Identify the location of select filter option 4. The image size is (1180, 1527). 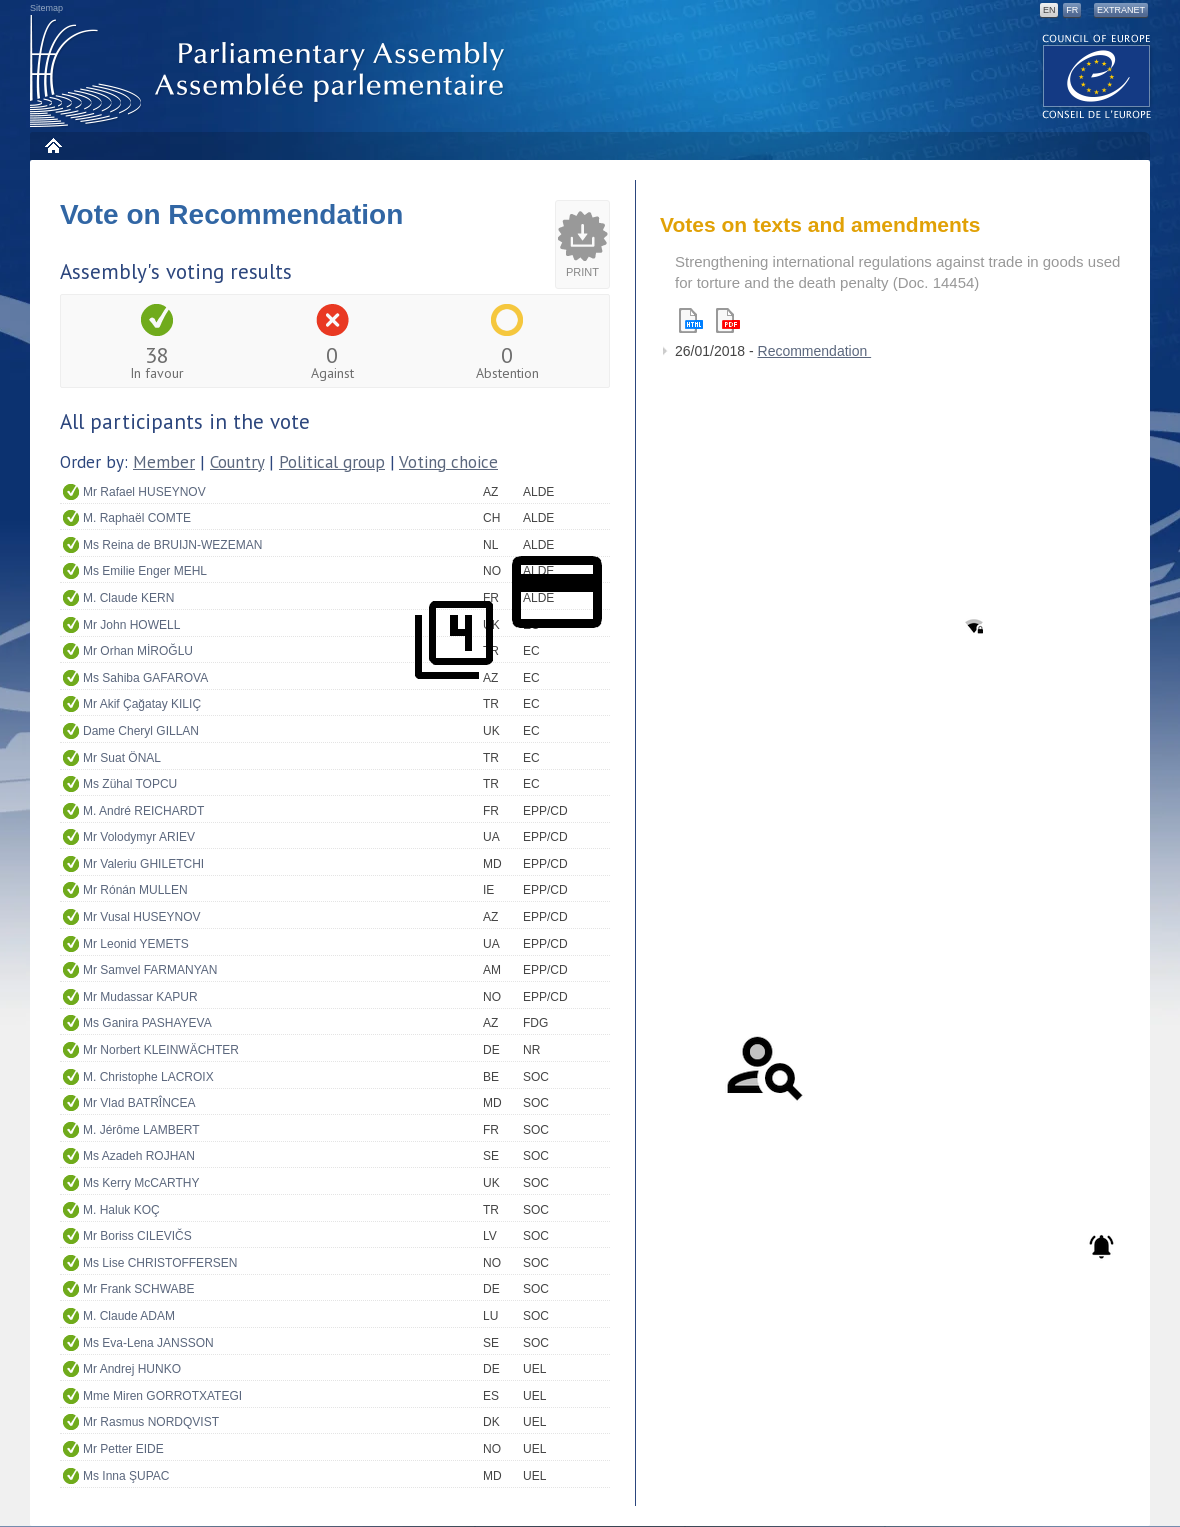
(454, 640).